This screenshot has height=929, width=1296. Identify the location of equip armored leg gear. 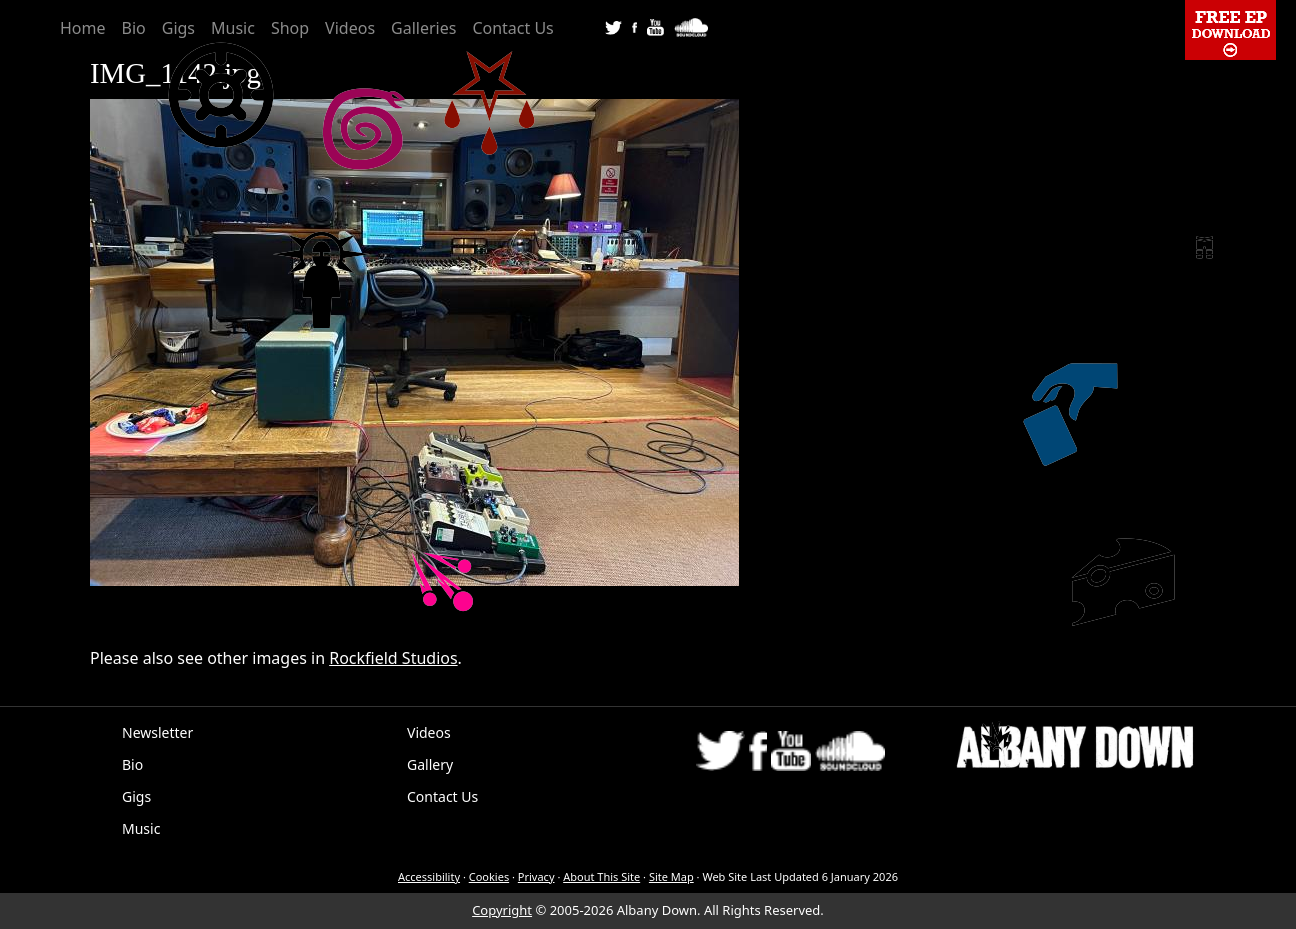
(1204, 247).